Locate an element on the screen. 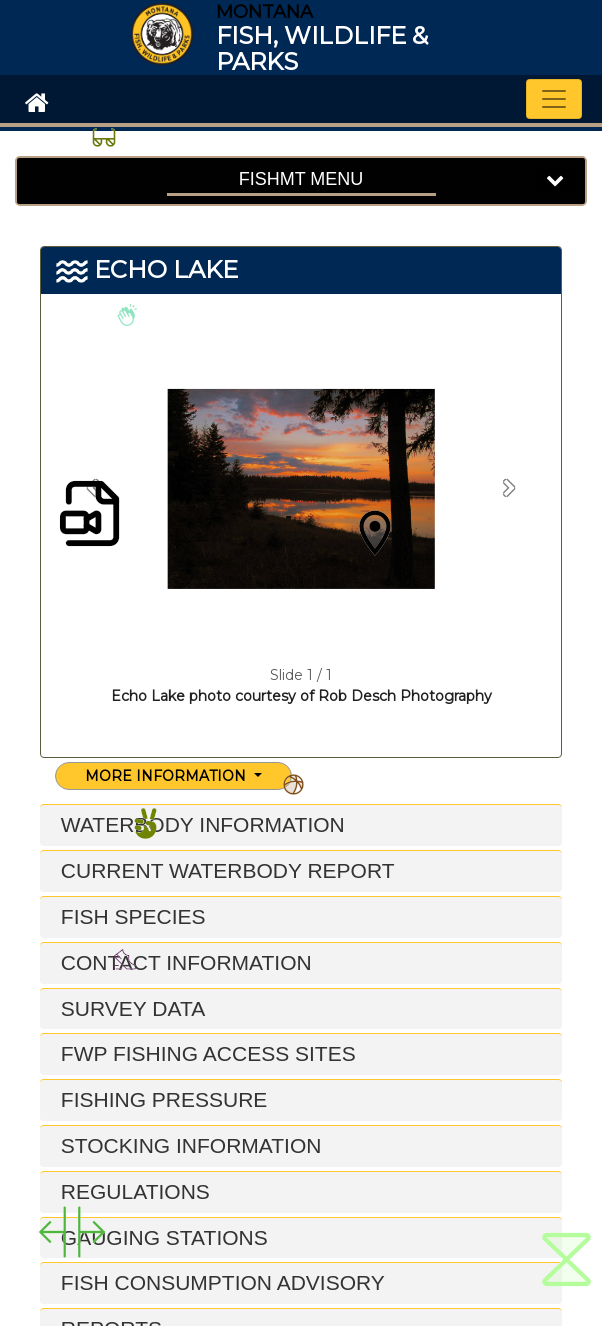 Image resolution: width=602 pixels, height=1326 pixels. track your running or walking activity is located at coordinates (124, 960).